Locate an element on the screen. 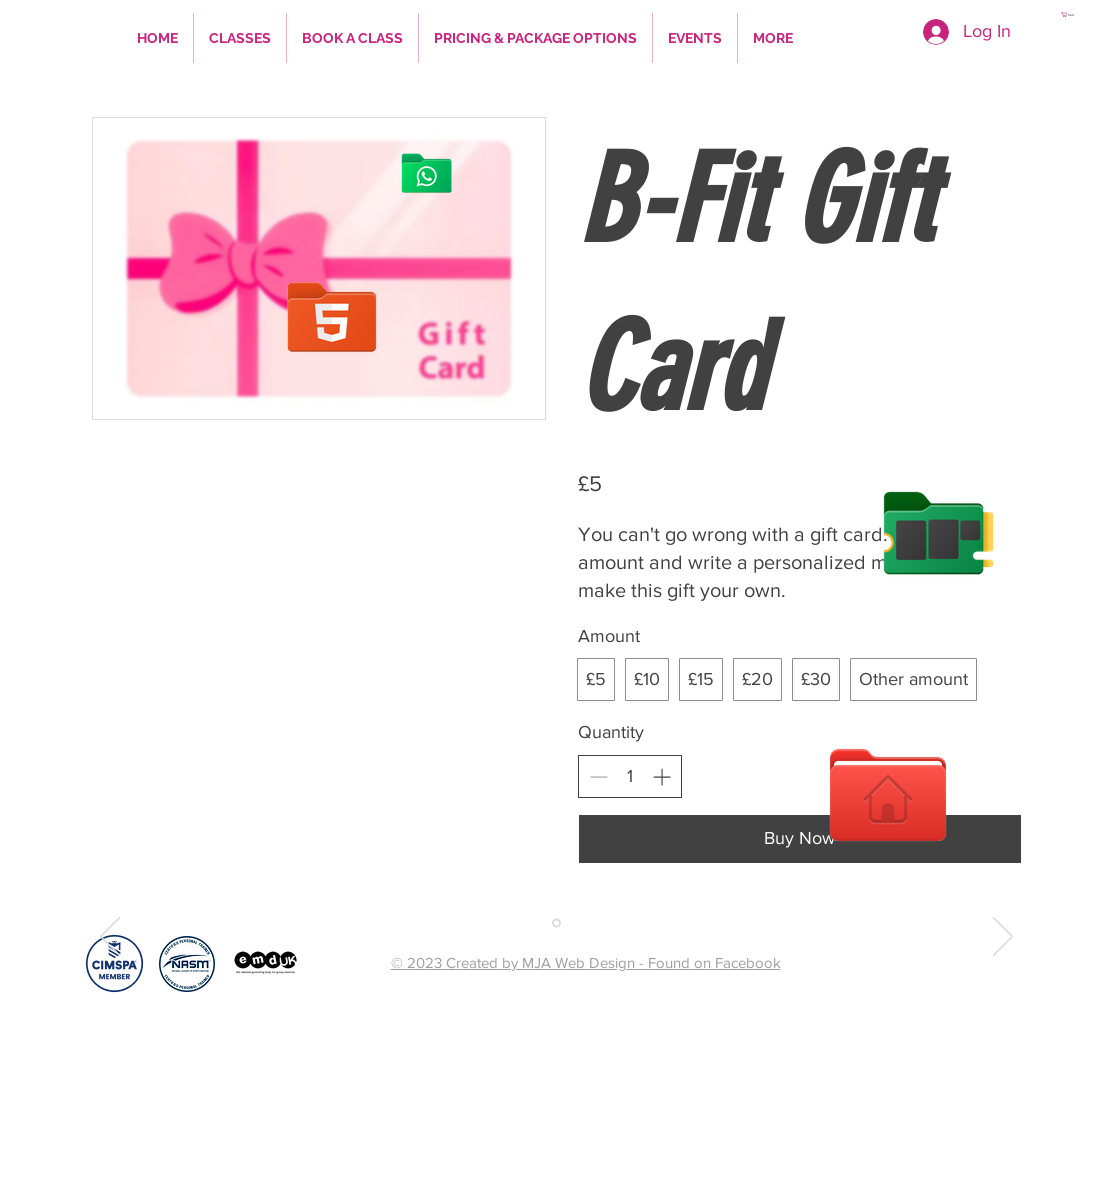 The width and height of the screenshot is (1113, 1199). access your home folder is located at coordinates (888, 795).